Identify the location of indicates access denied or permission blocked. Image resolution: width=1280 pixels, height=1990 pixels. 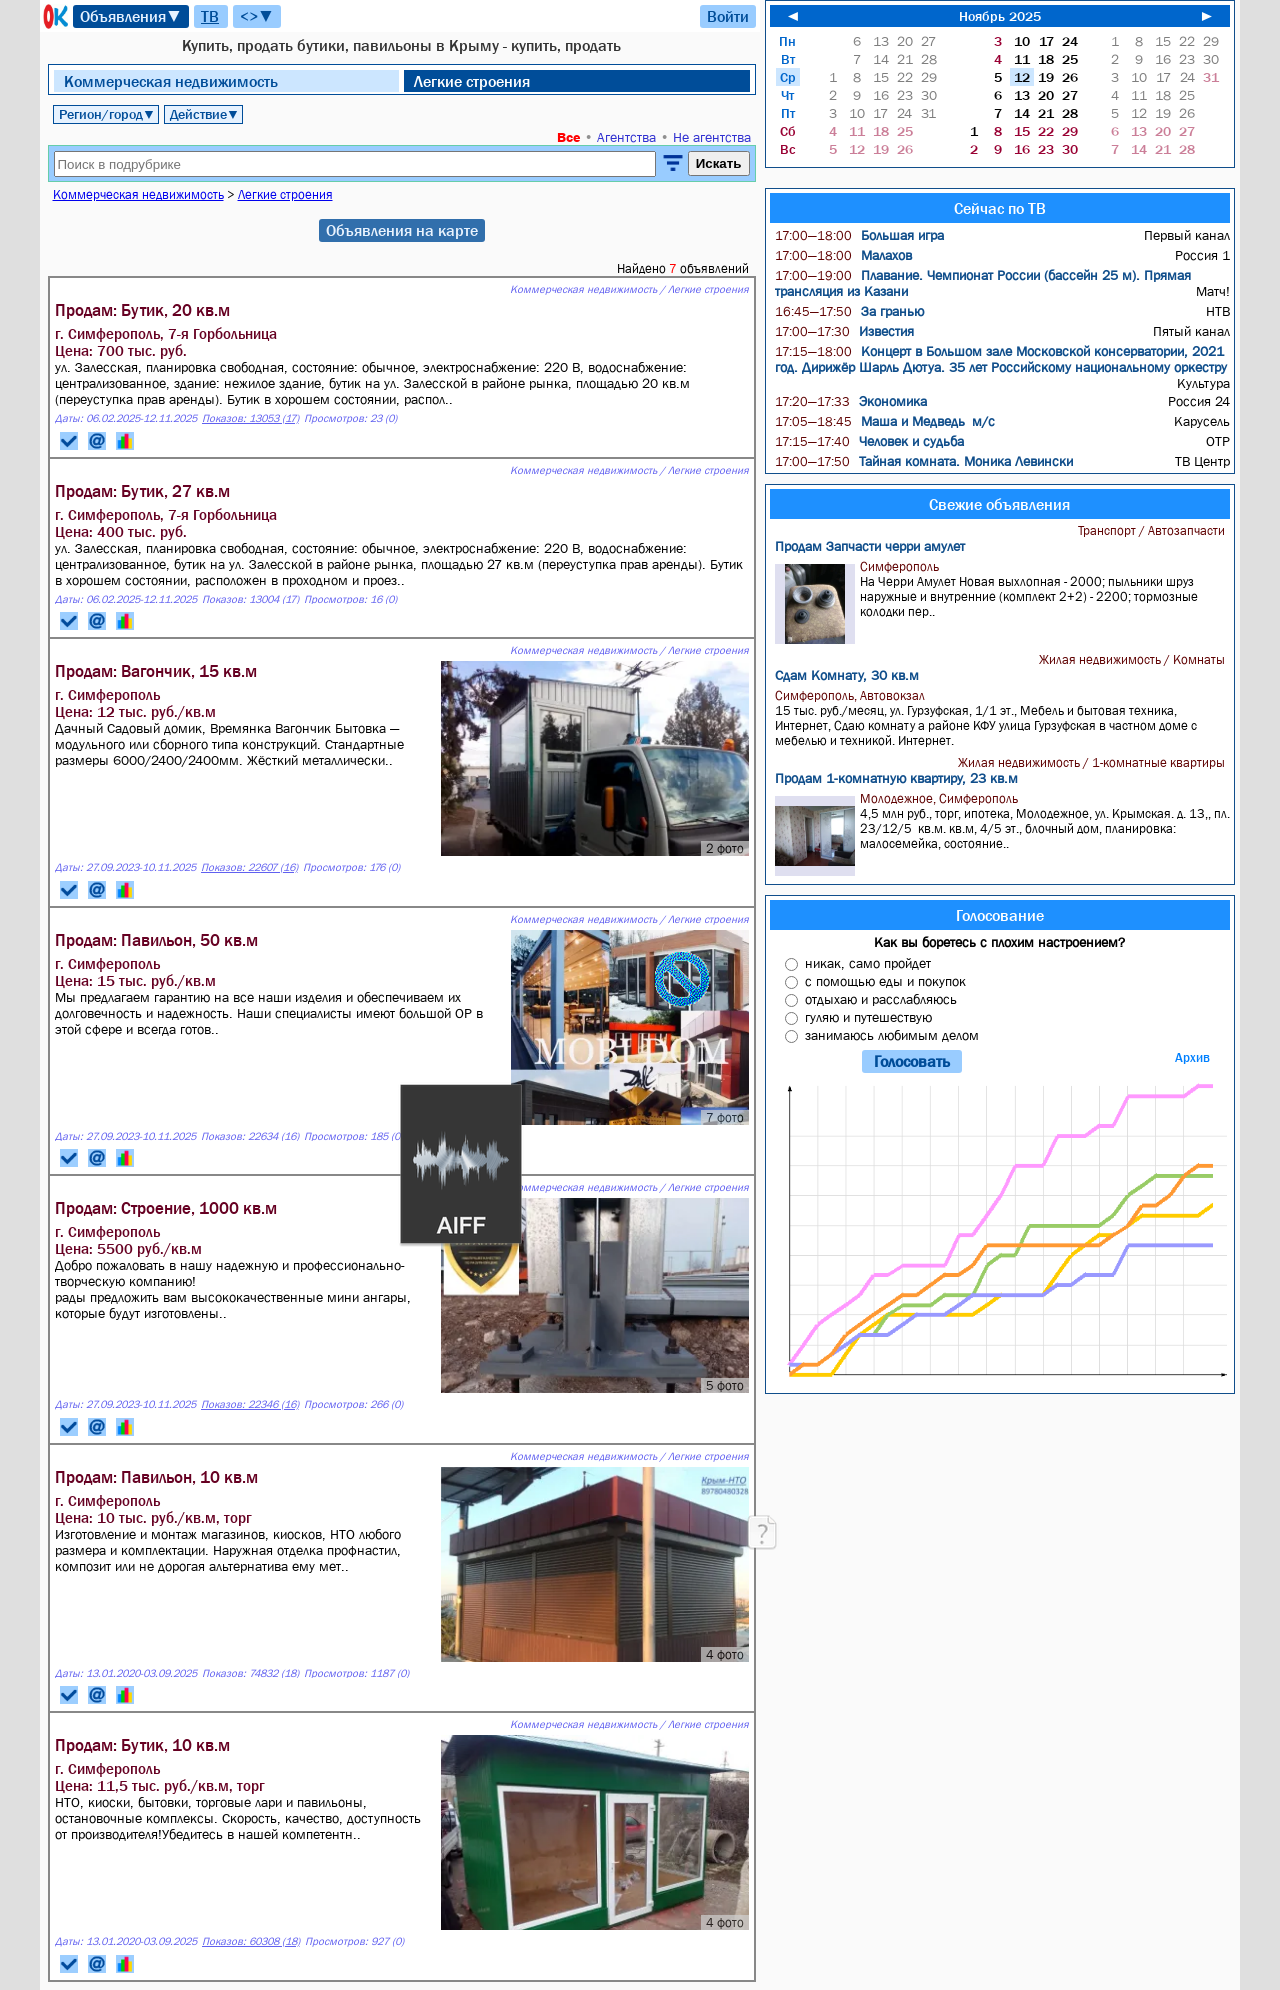
(682, 979).